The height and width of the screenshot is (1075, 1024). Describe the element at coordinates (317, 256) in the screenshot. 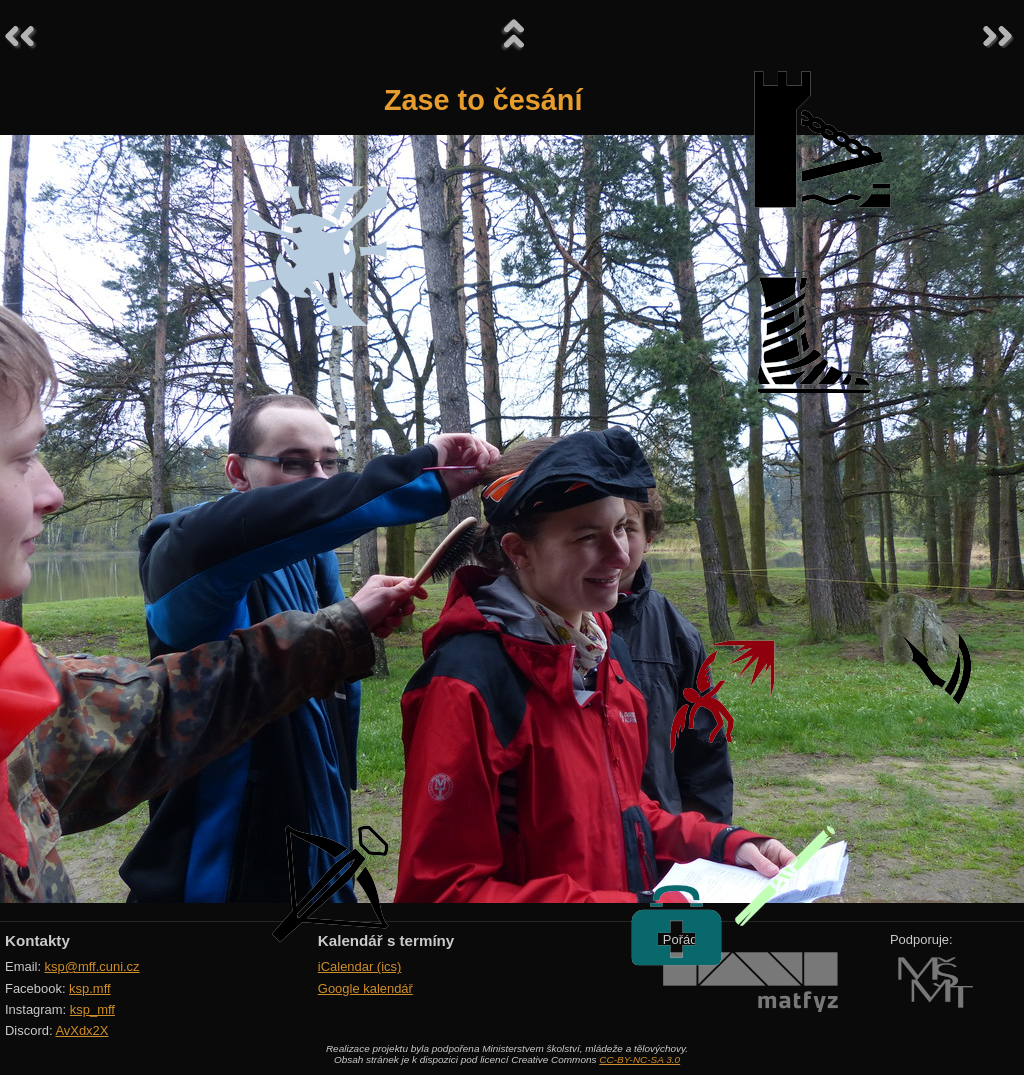

I see `view character health or organ status` at that location.